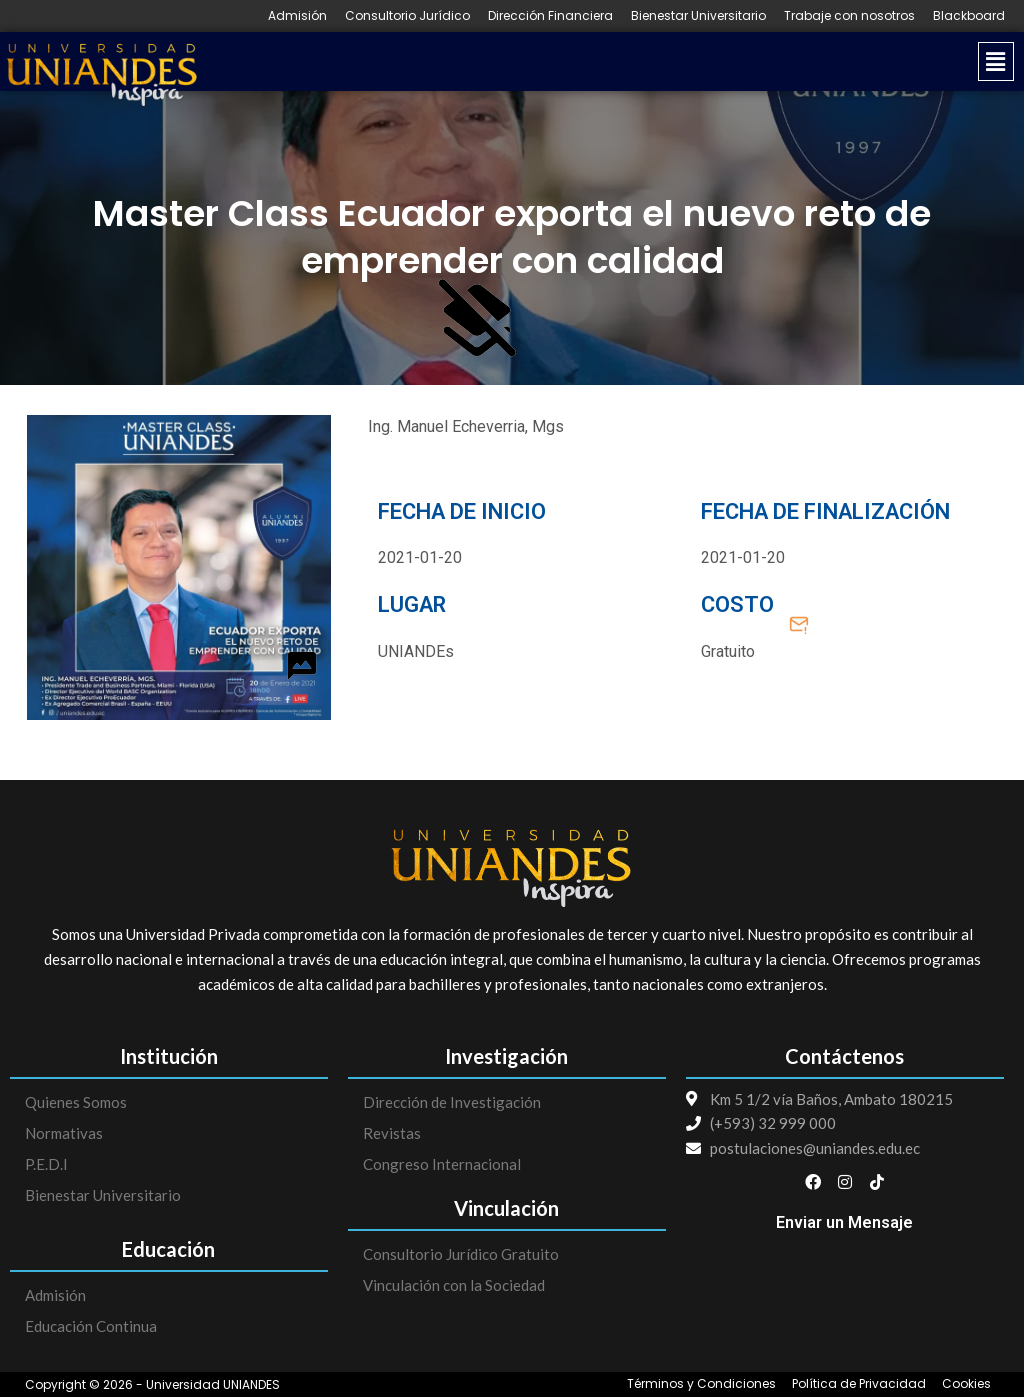 The height and width of the screenshot is (1397, 1024). What do you see at coordinates (799, 624) in the screenshot?
I see `indicates an urgent or important email` at bounding box center [799, 624].